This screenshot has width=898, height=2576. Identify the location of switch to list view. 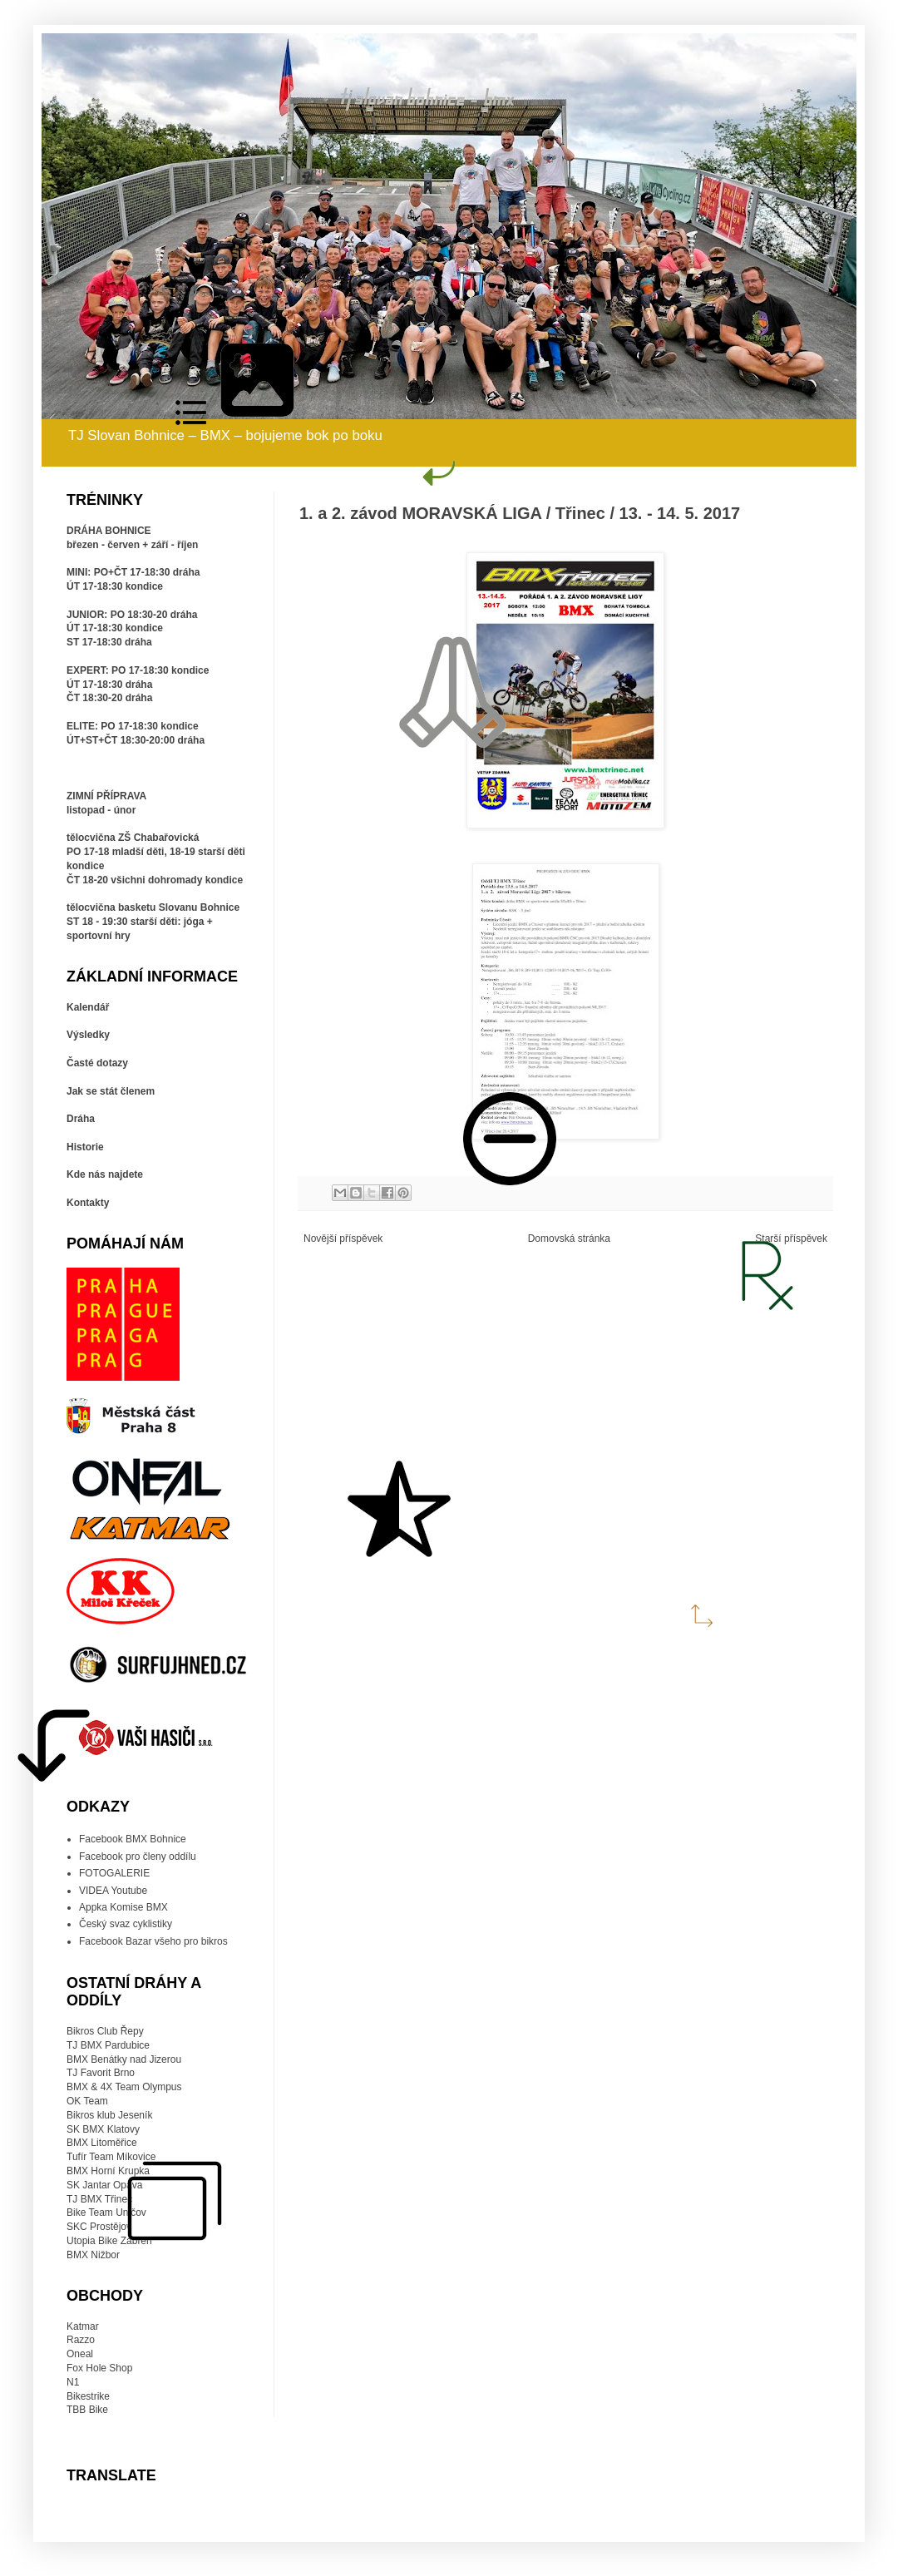
(191, 413).